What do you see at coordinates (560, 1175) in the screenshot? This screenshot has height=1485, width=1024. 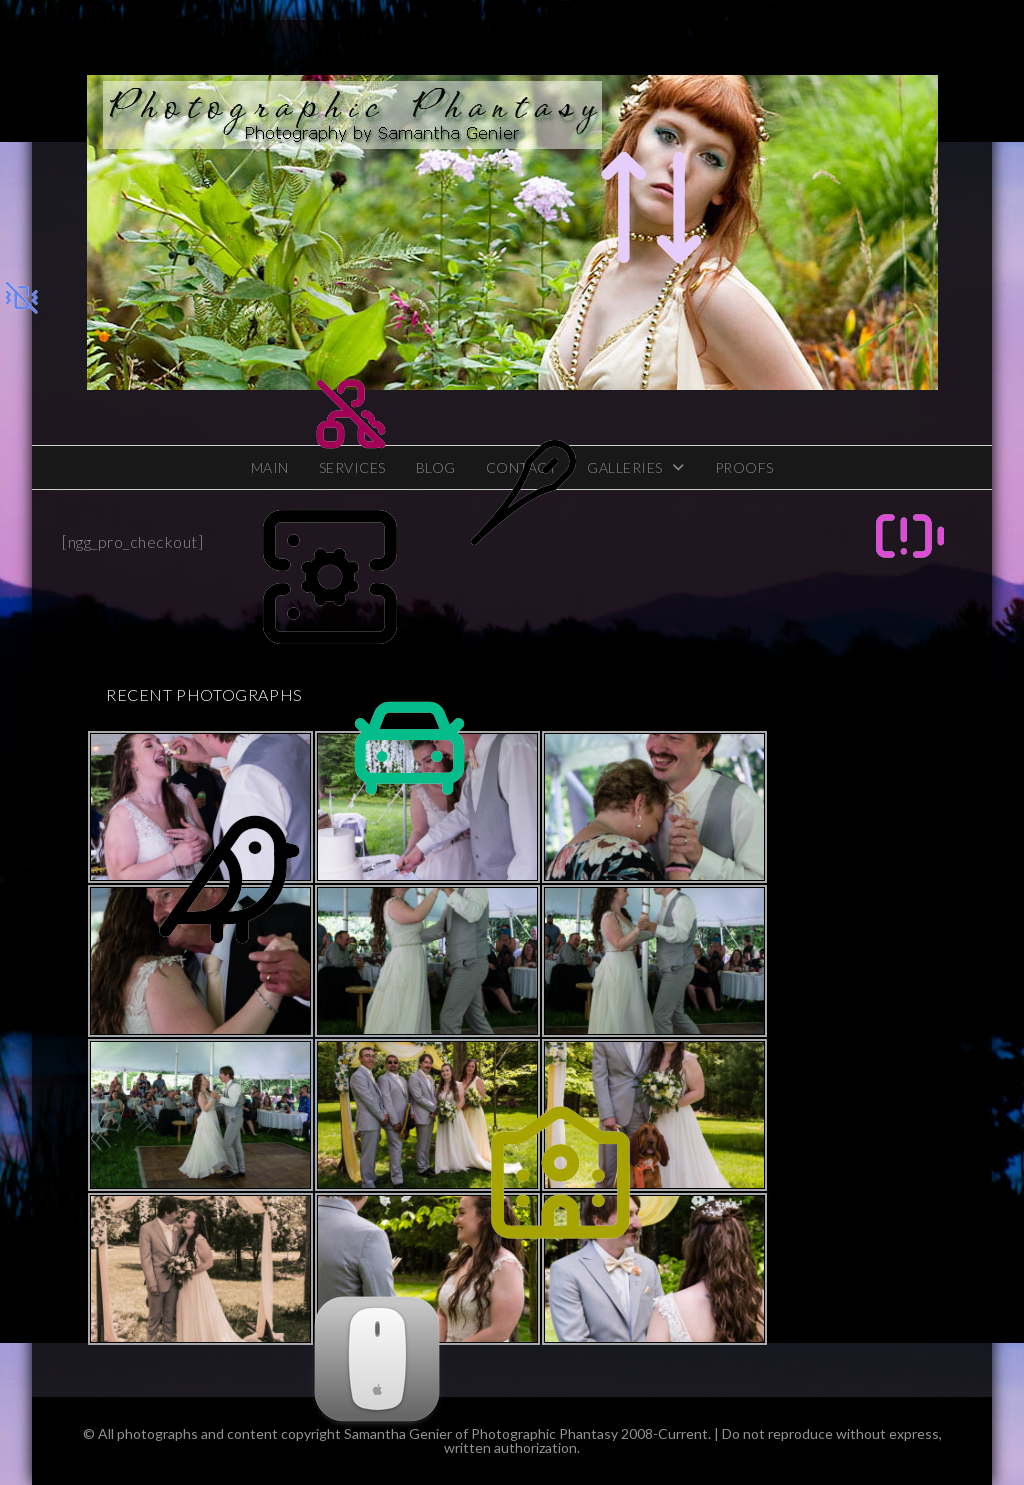 I see `access educational institution or campus information` at bounding box center [560, 1175].